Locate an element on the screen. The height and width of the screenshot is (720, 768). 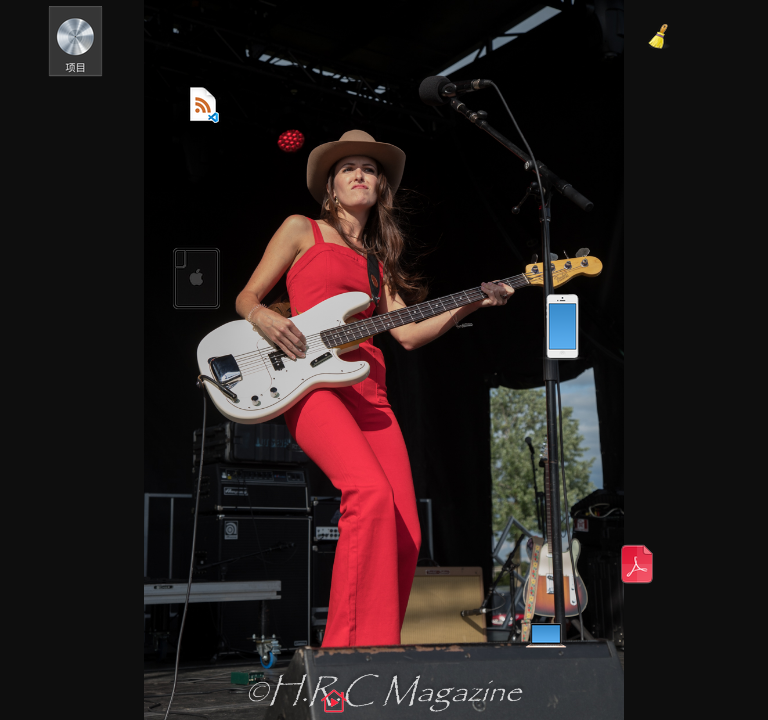
represents this macbook in system preferences or device settings is located at coordinates (546, 632).